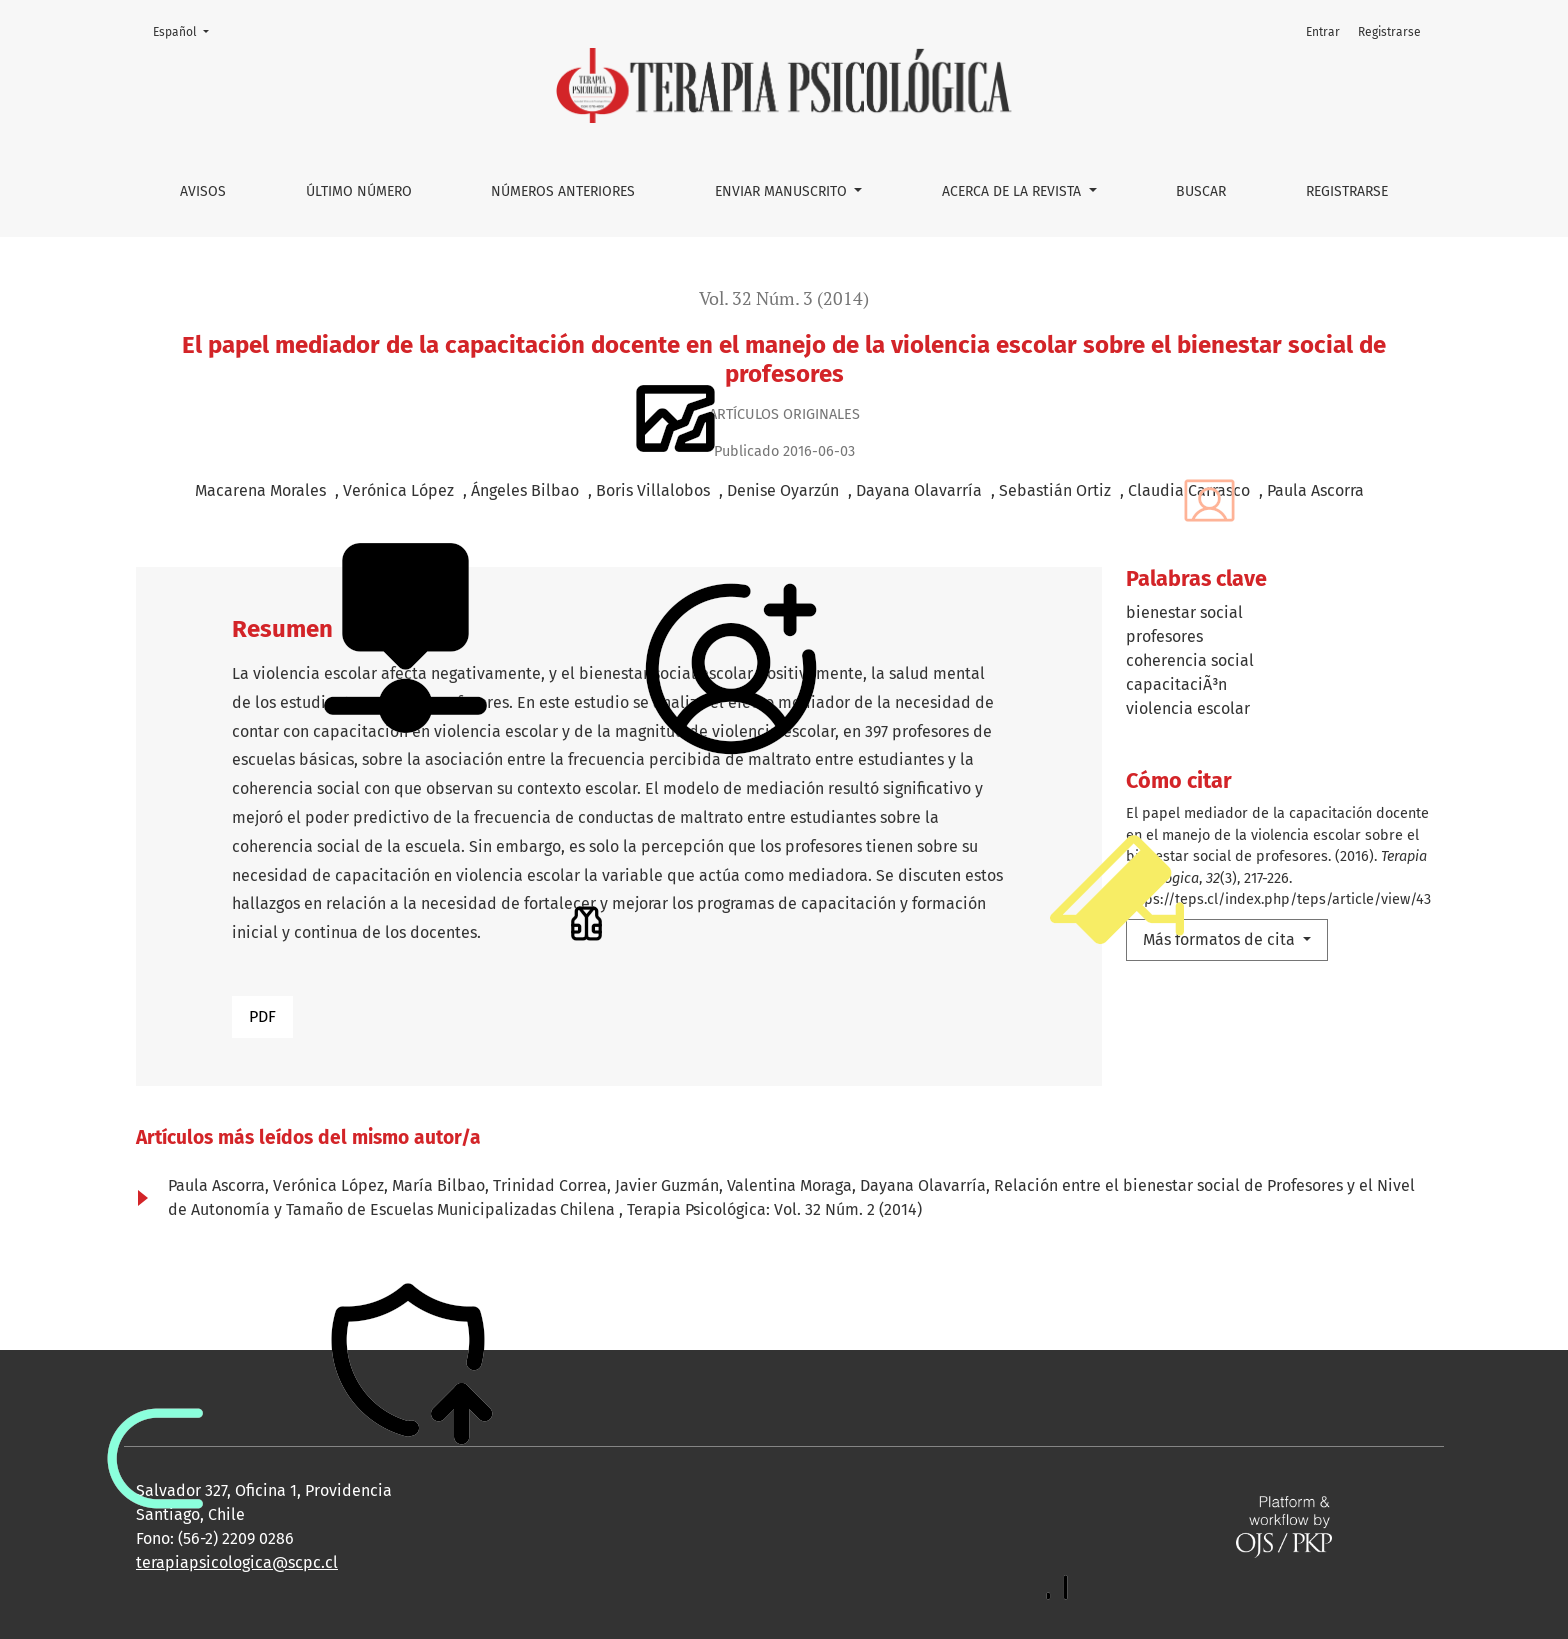 This screenshot has height=1639, width=1568. Describe the element at coordinates (1209, 500) in the screenshot. I see `view user profile` at that location.